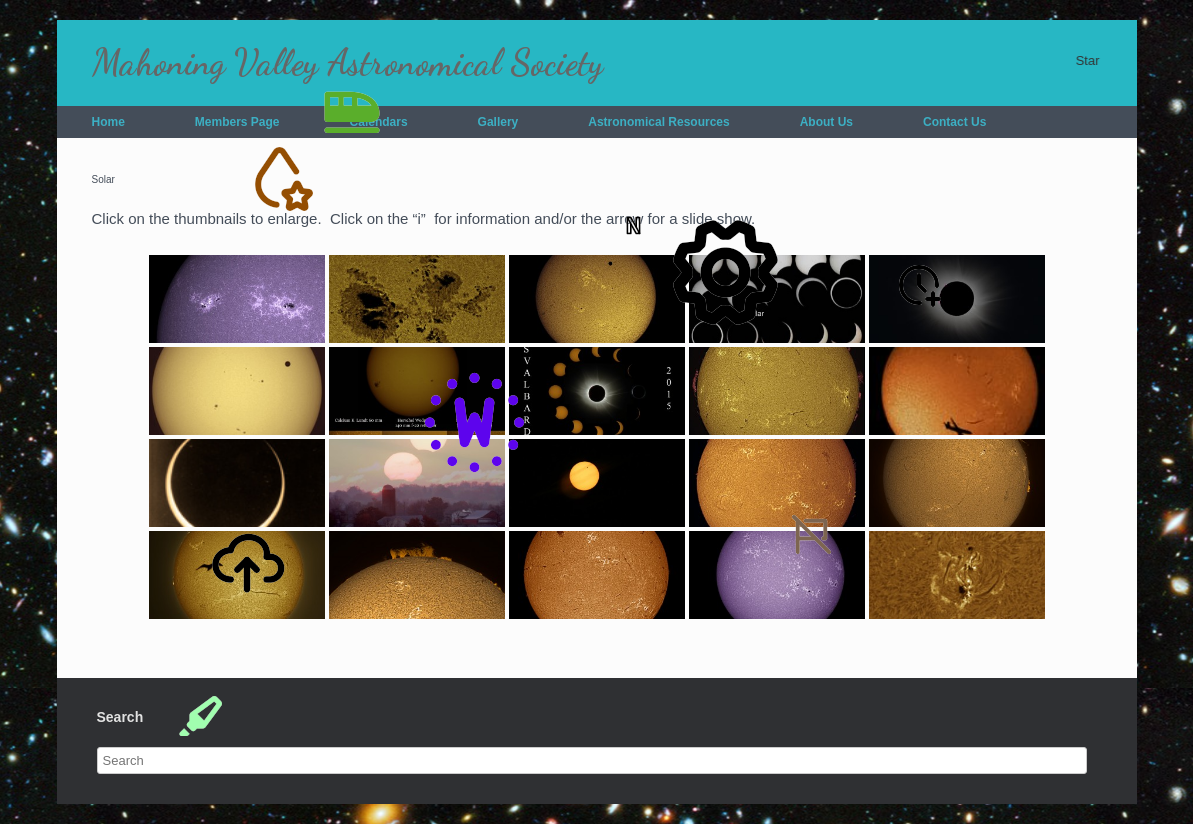 This screenshot has width=1193, height=824. What do you see at coordinates (247, 560) in the screenshot?
I see `upload file to cloud storage` at bounding box center [247, 560].